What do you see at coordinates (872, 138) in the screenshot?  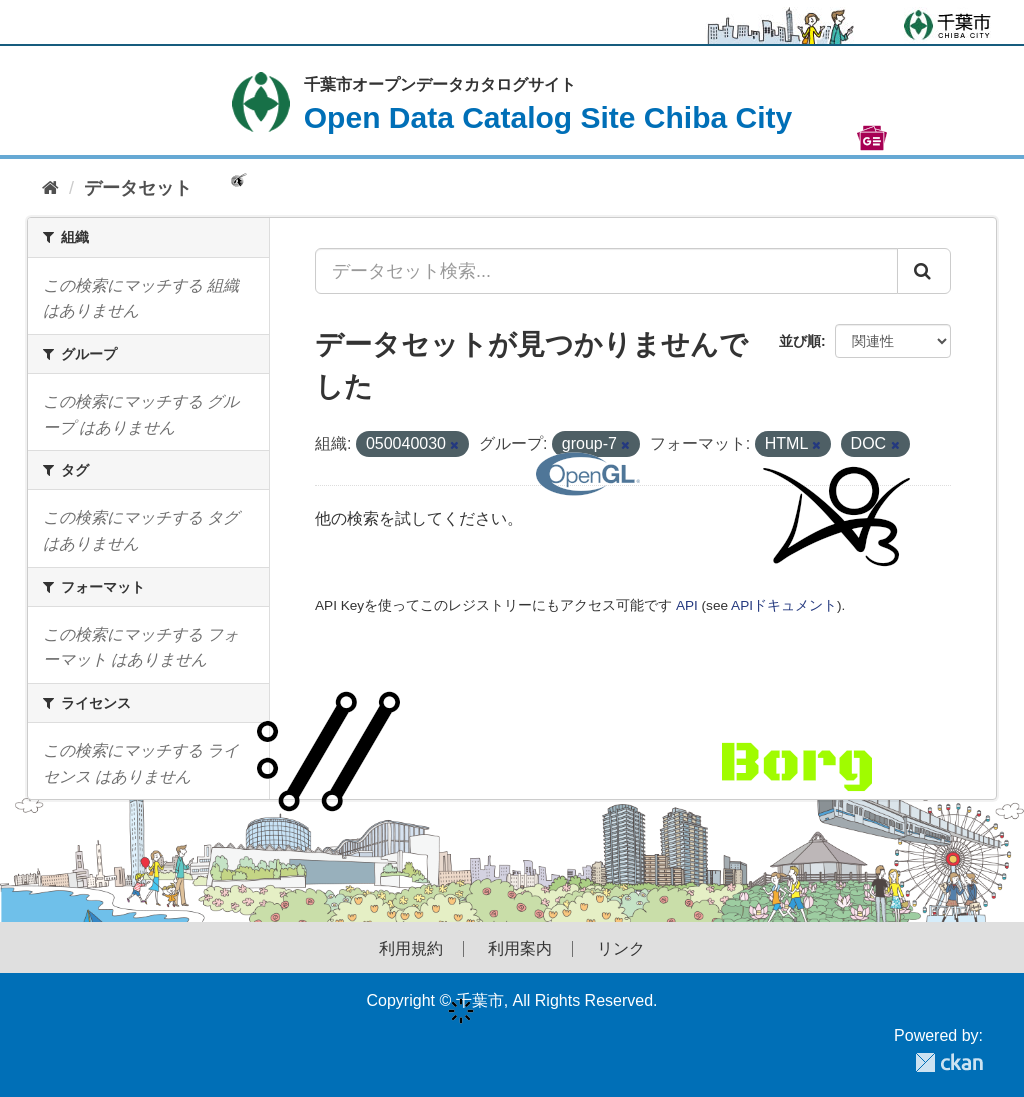 I see `open Google News app` at bounding box center [872, 138].